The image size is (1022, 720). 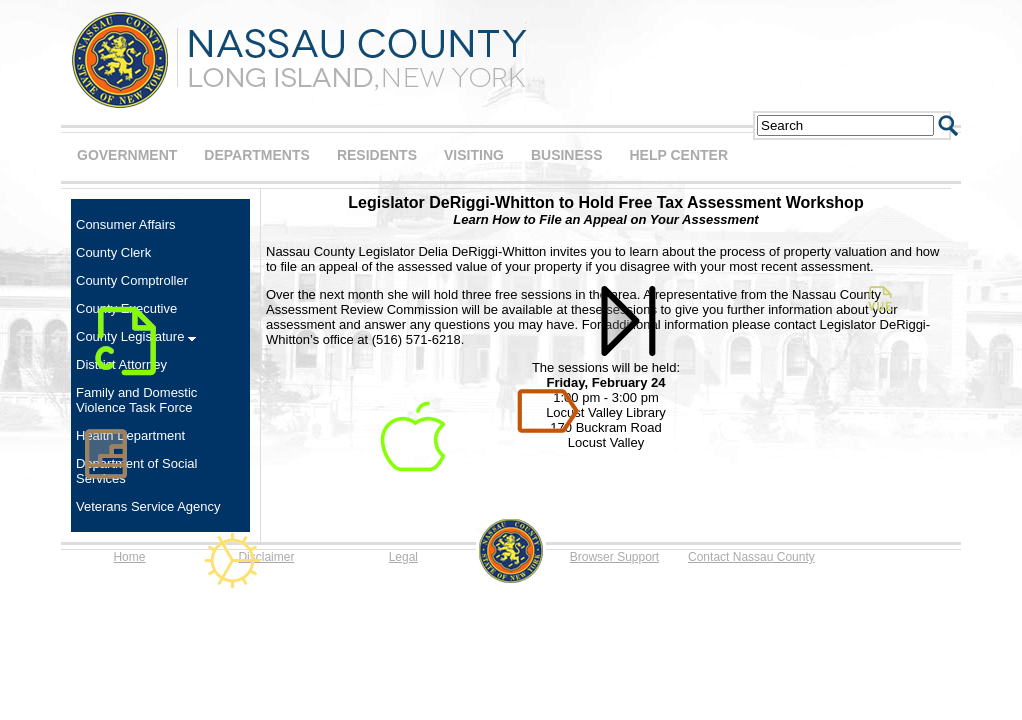 What do you see at coordinates (415, 441) in the screenshot?
I see `apple company logo or branding` at bounding box center [415, 441].